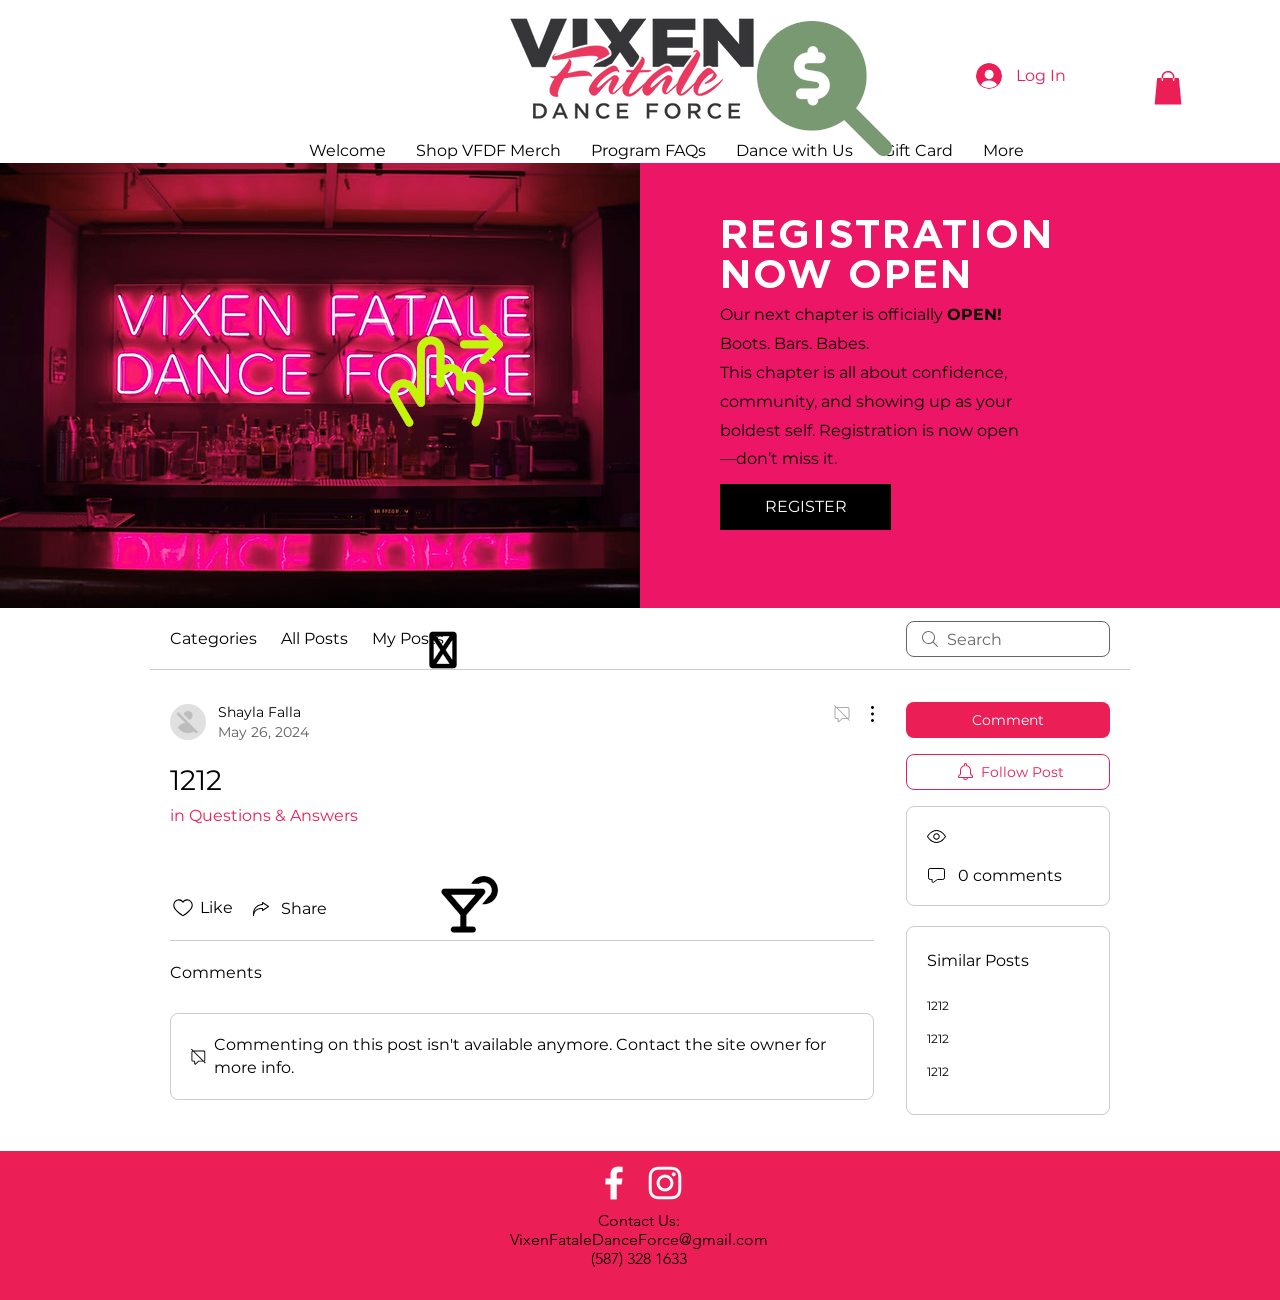  What do you see at coordinates (440, 379) in the screenshot?
I see `swipe right to continue or advance` at bounding box center [440, 379].